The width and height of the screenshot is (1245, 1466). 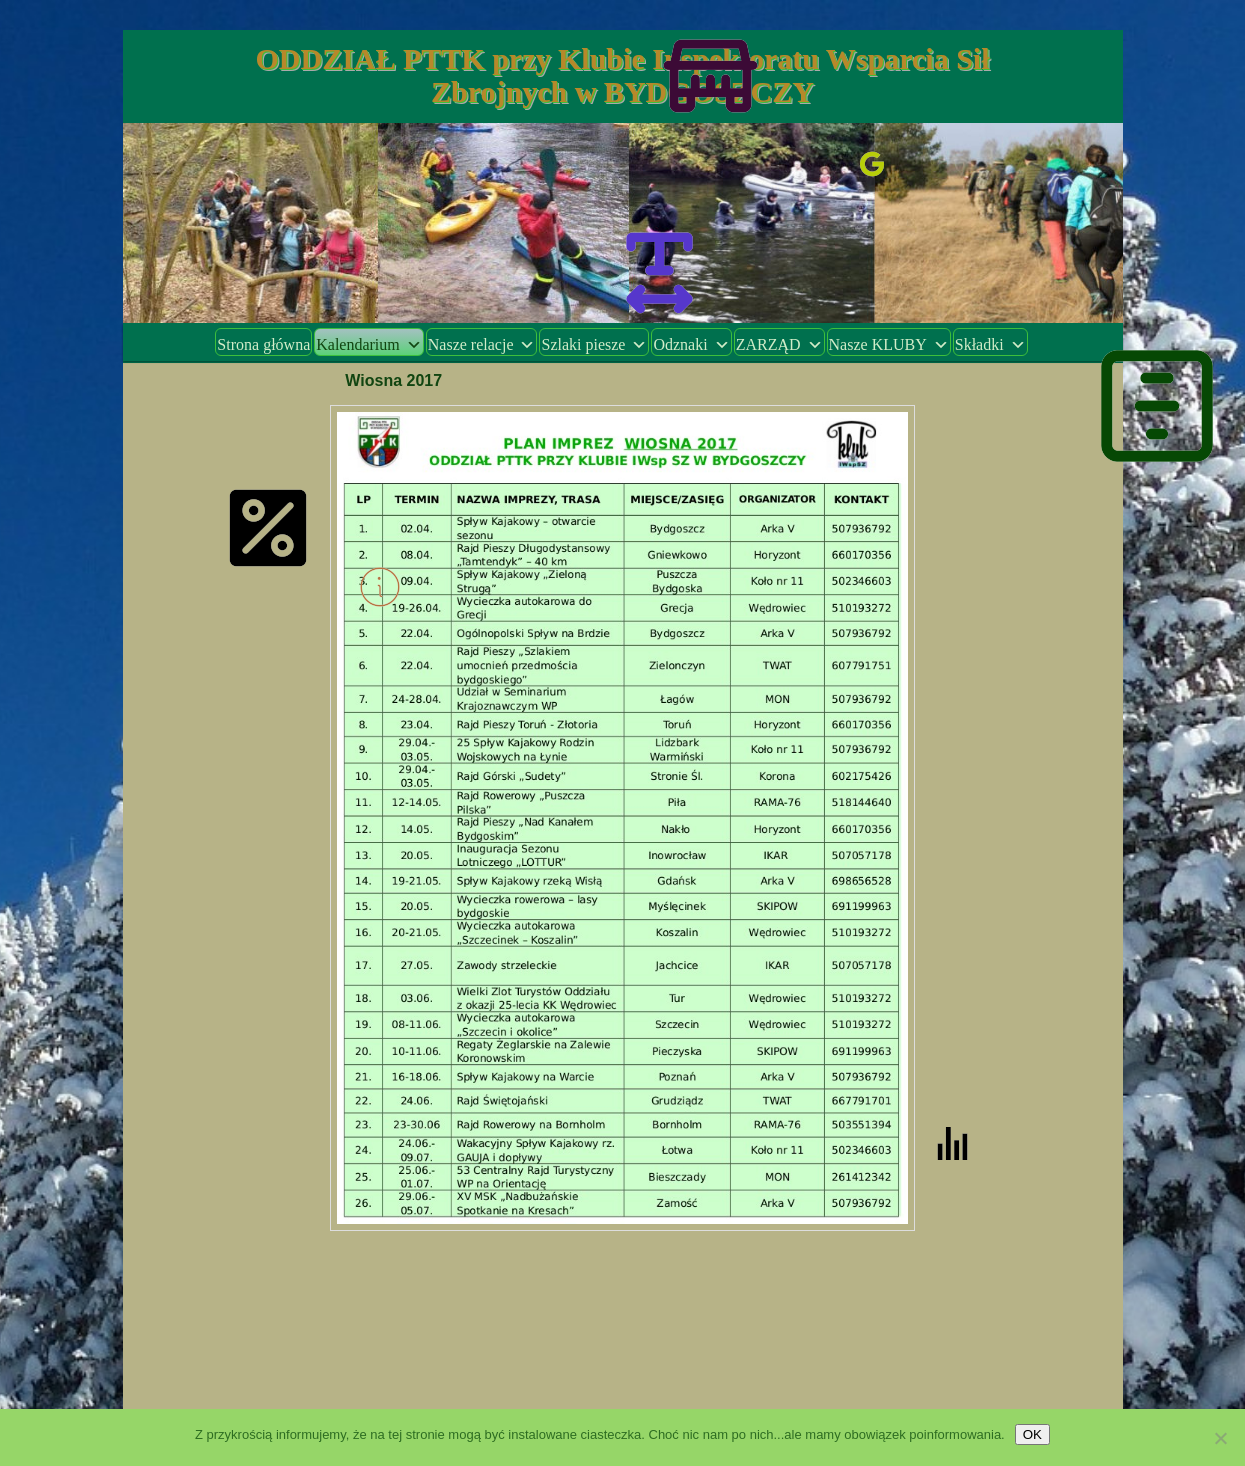 I want to click on sign in with Google, so click(x=872, y=164).